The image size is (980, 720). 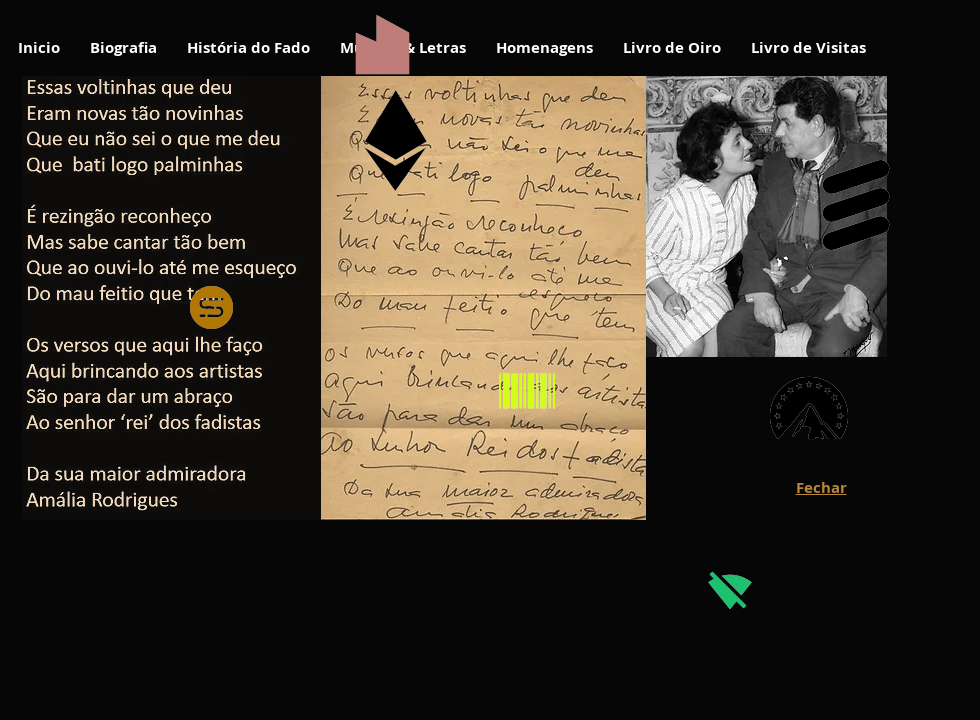 What do you see at coordinates (211, 307) in the screenshot?
I see `sanic web framework logo` at bounding box center [211, 307].